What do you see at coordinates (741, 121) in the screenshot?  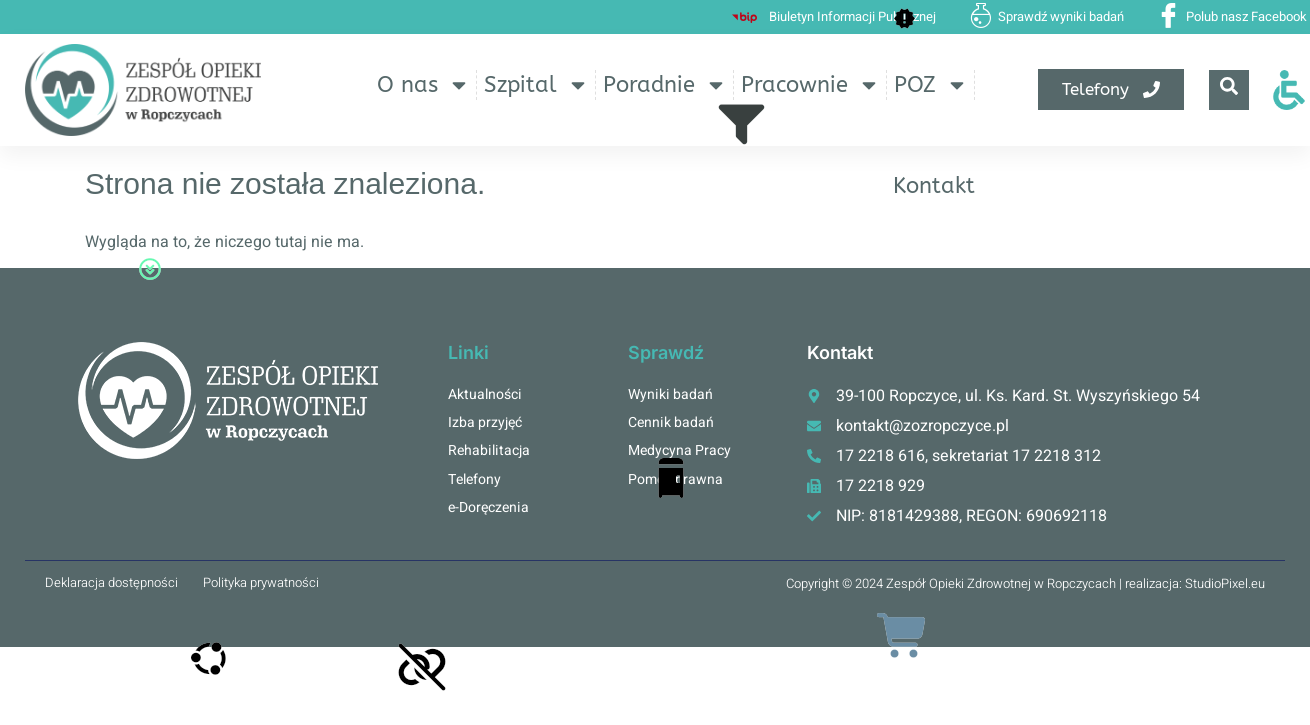 I see `filter or sort content` at bounding box center [741, 121].